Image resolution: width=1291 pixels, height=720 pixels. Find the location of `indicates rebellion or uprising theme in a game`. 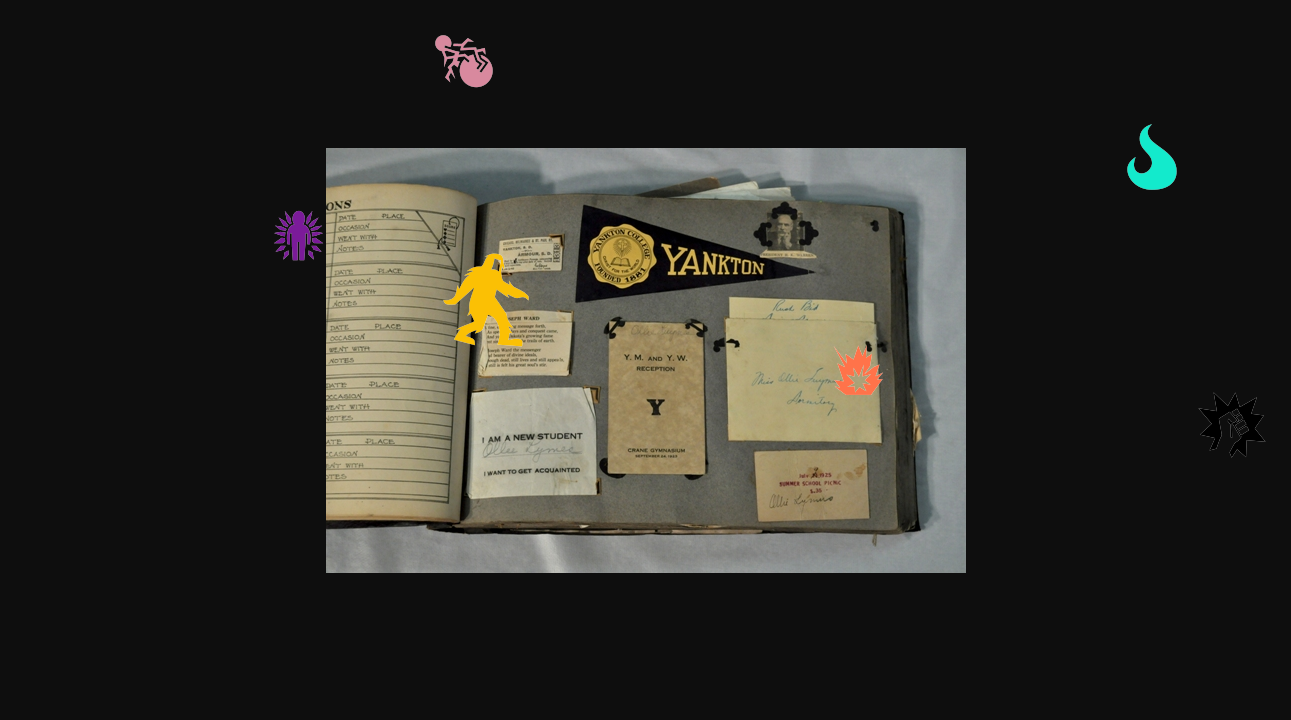

indicates rebellion or uprising theme in a game is located at coordinates (1232, 425).